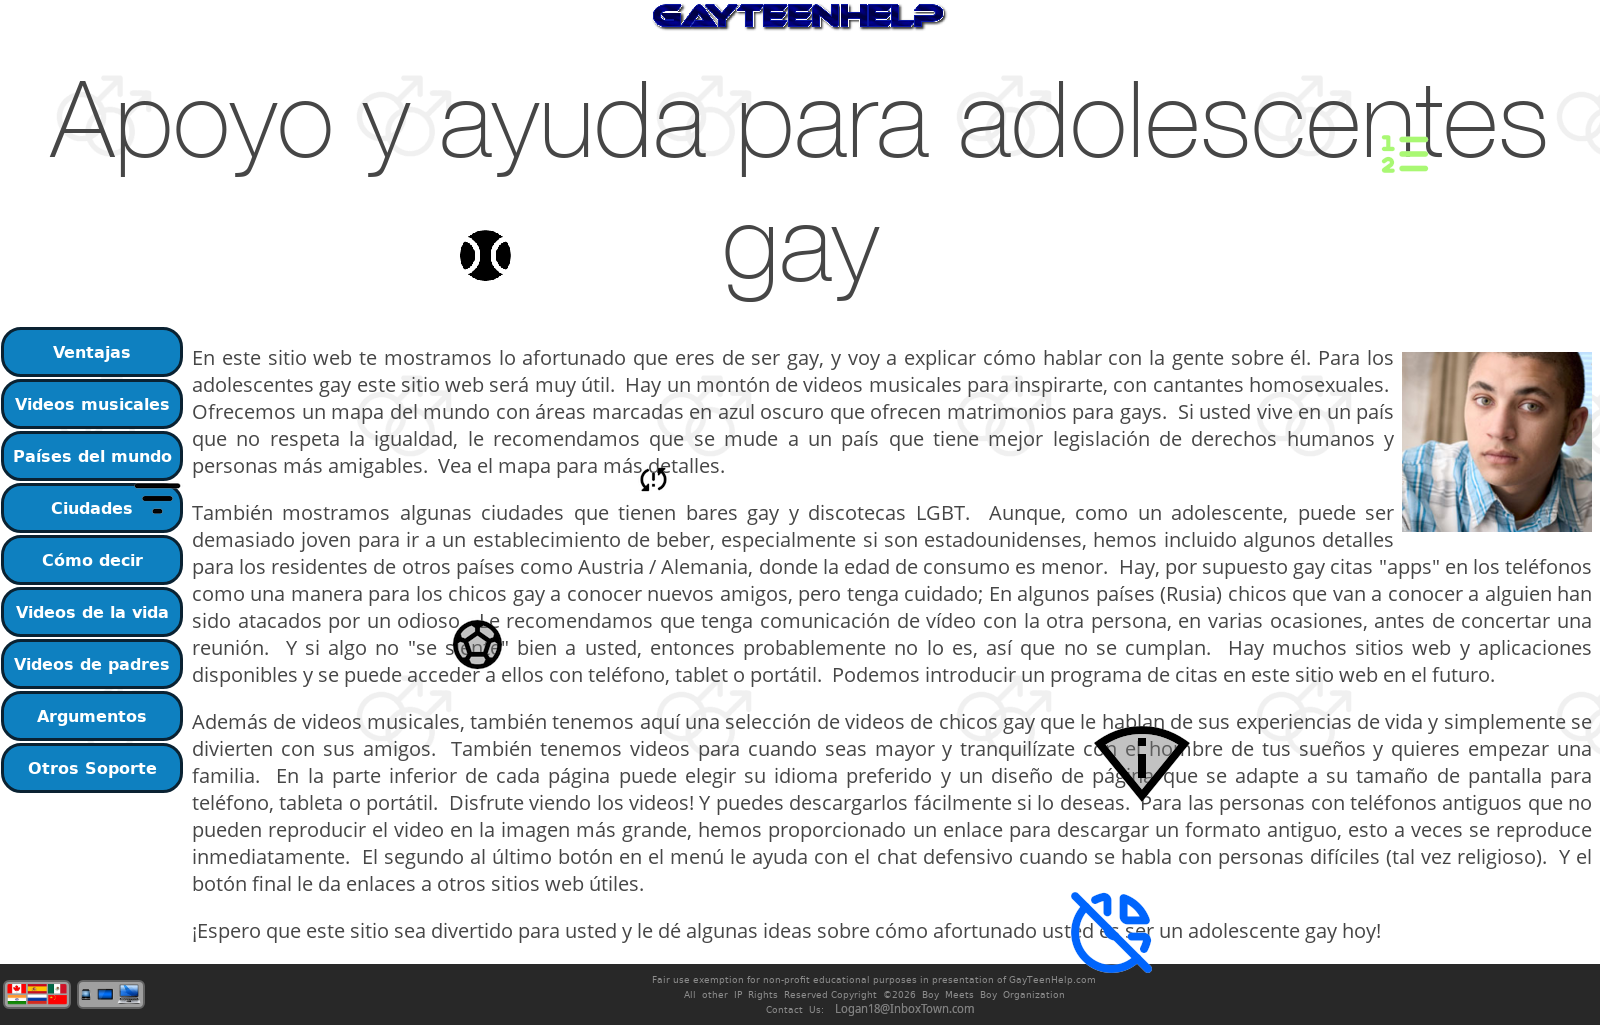 This screenshot has height=1025, width=1600. Describe the element at coordinates (1111, 932) in the screenshot. I see `disable pie chart visualization` at that location.